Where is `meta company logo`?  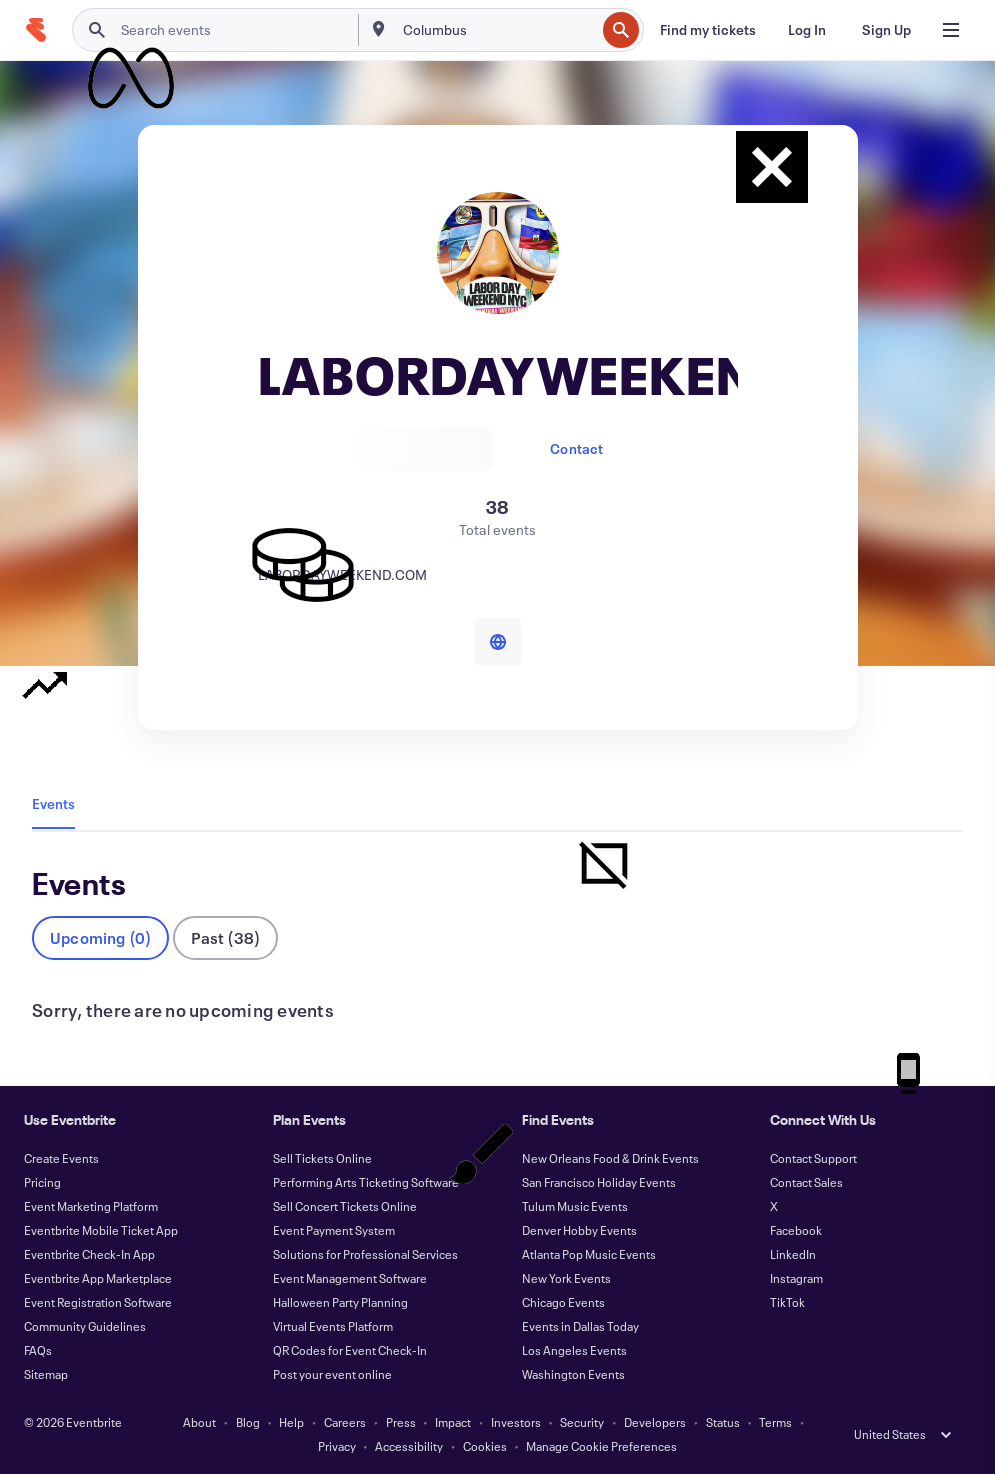 meta company logo is located at coordinates (131, 78).